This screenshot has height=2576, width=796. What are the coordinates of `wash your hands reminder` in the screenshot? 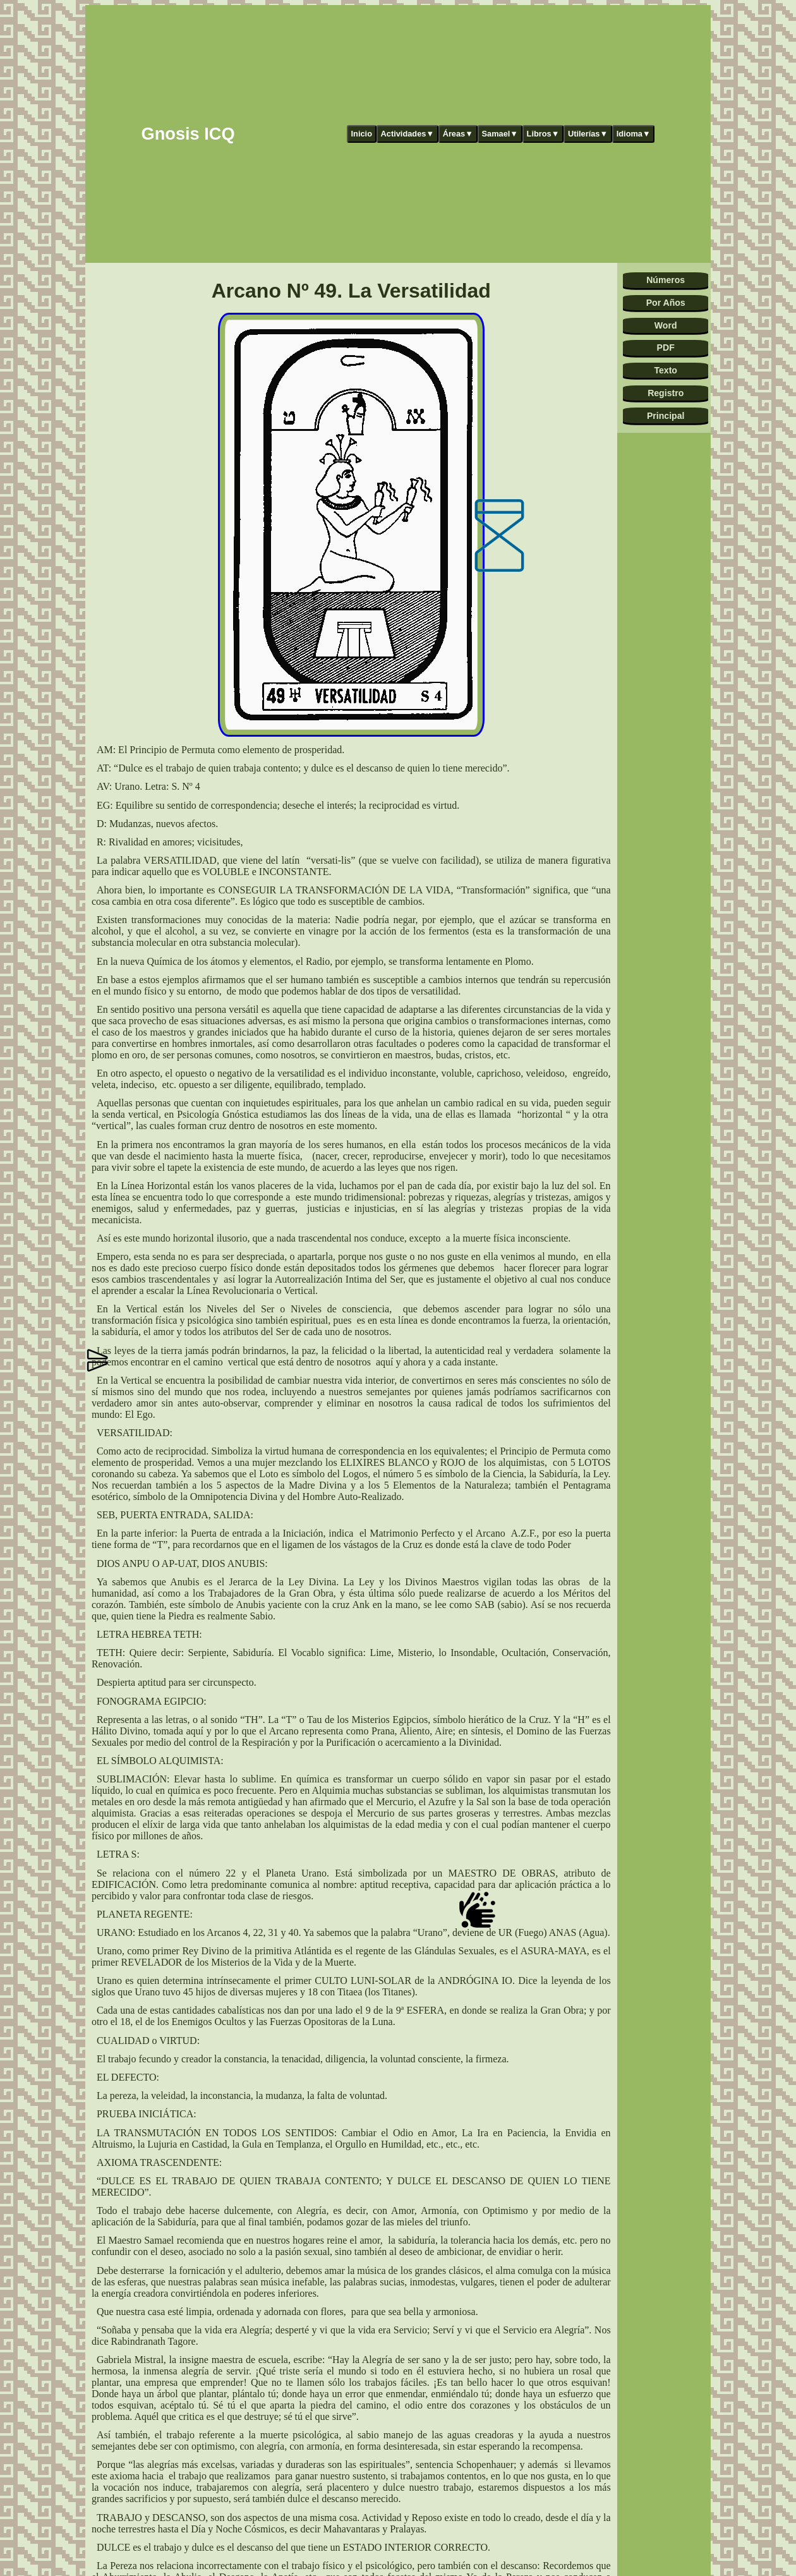 It's located at (477, 1909).